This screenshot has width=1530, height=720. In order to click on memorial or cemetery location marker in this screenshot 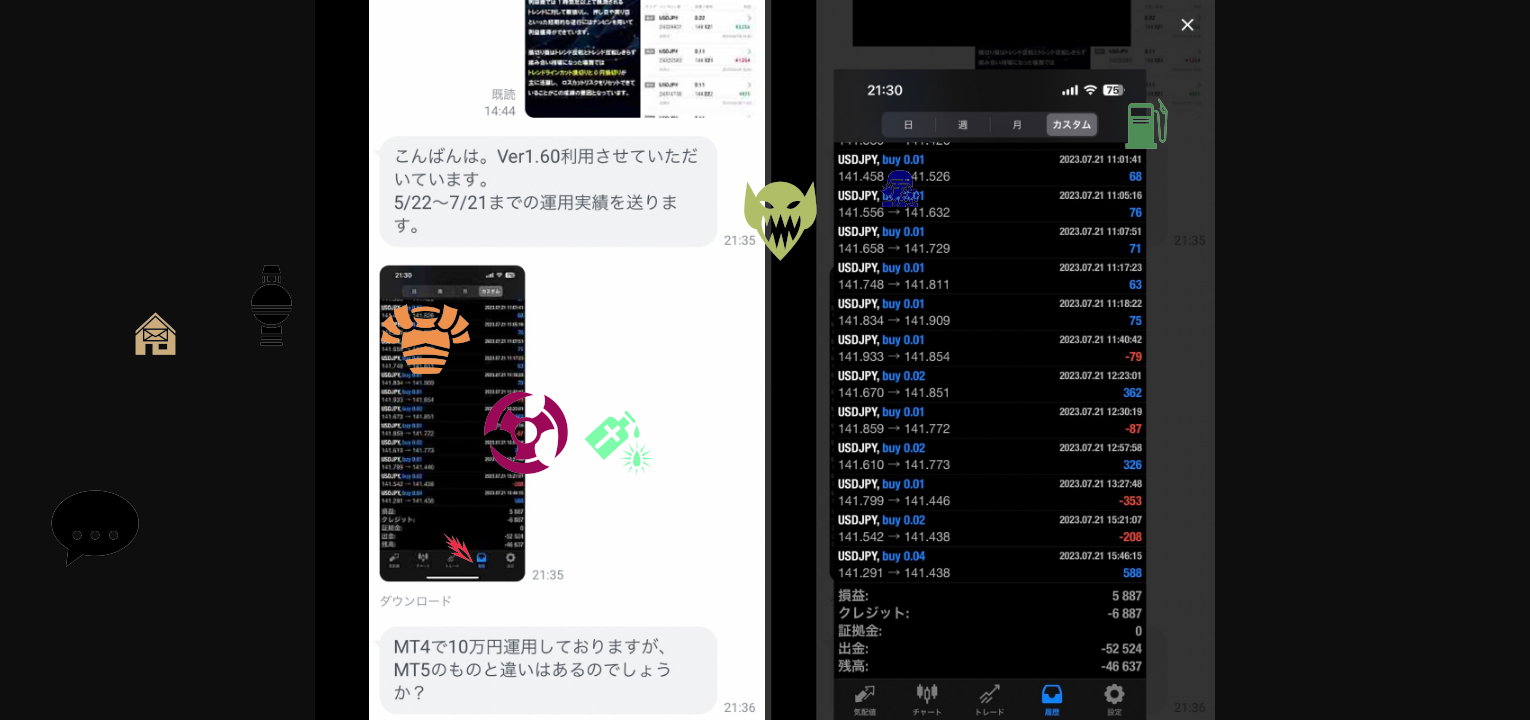, I will do `click(900, 188)`.